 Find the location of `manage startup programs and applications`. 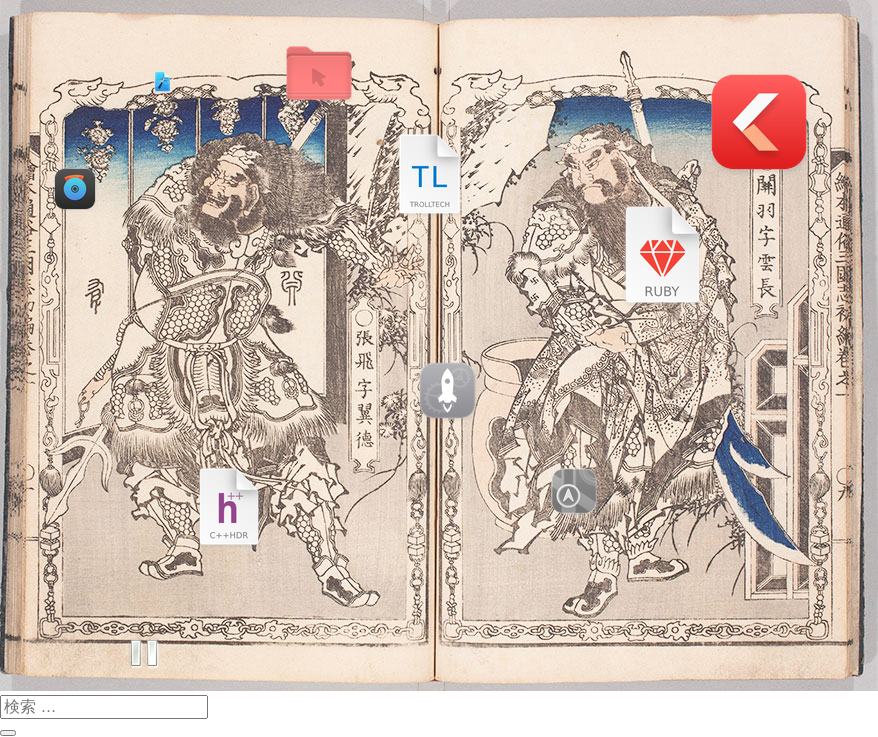

manage startup programs and applications is located at coordinates (447, 391).